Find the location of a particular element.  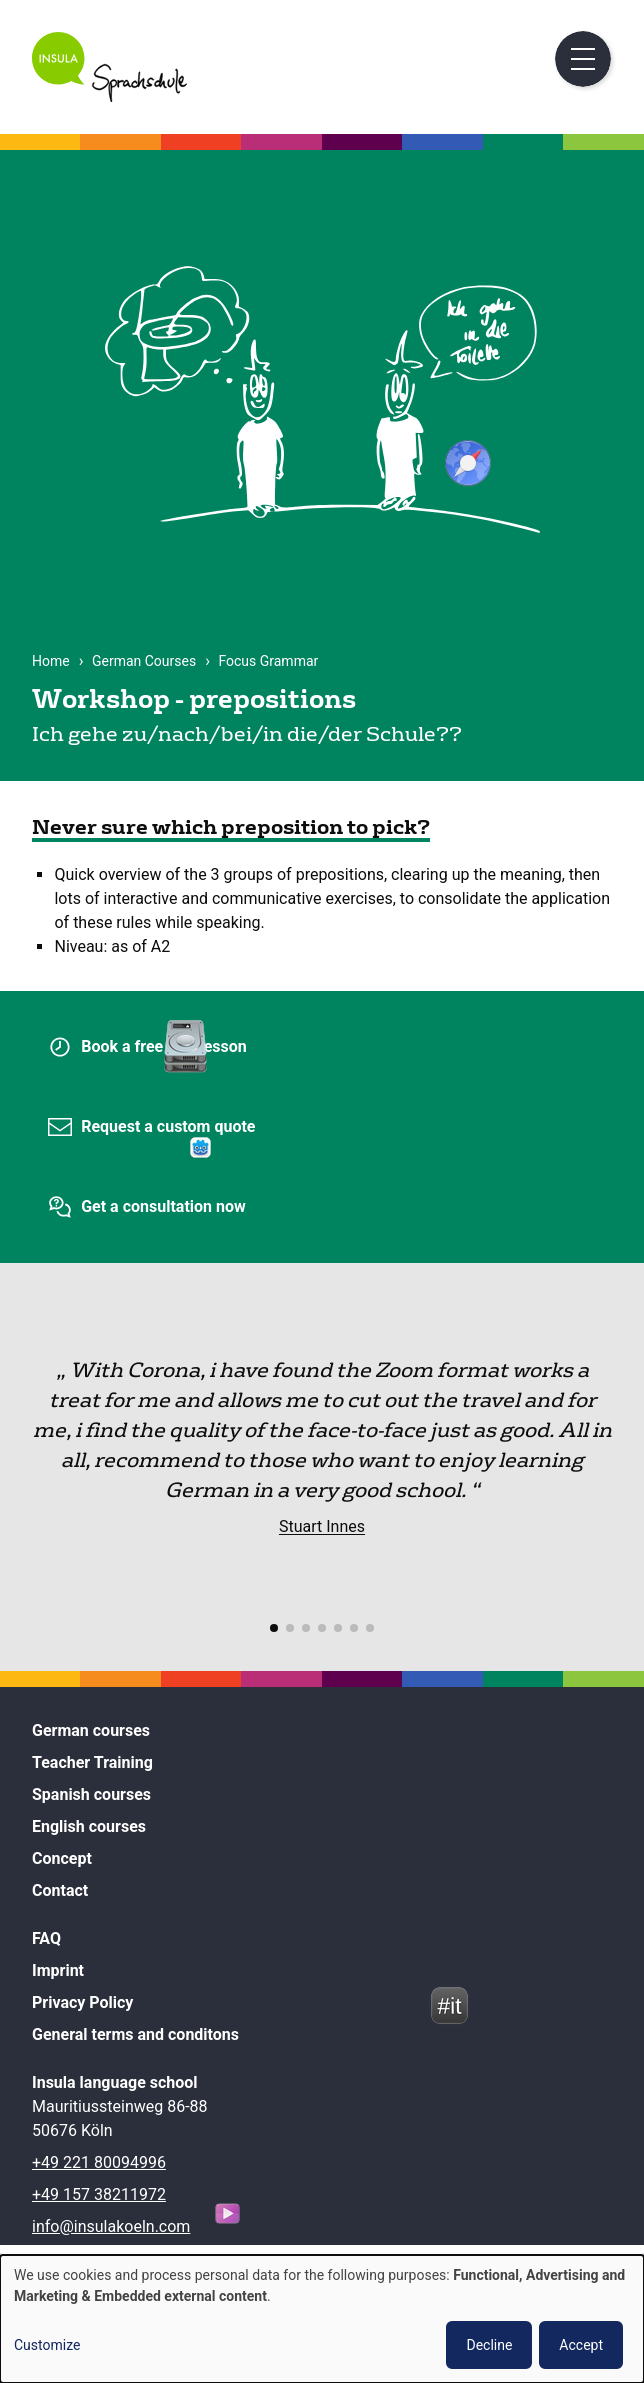

open the epiphany web browser is located at coordinates (468, 463).